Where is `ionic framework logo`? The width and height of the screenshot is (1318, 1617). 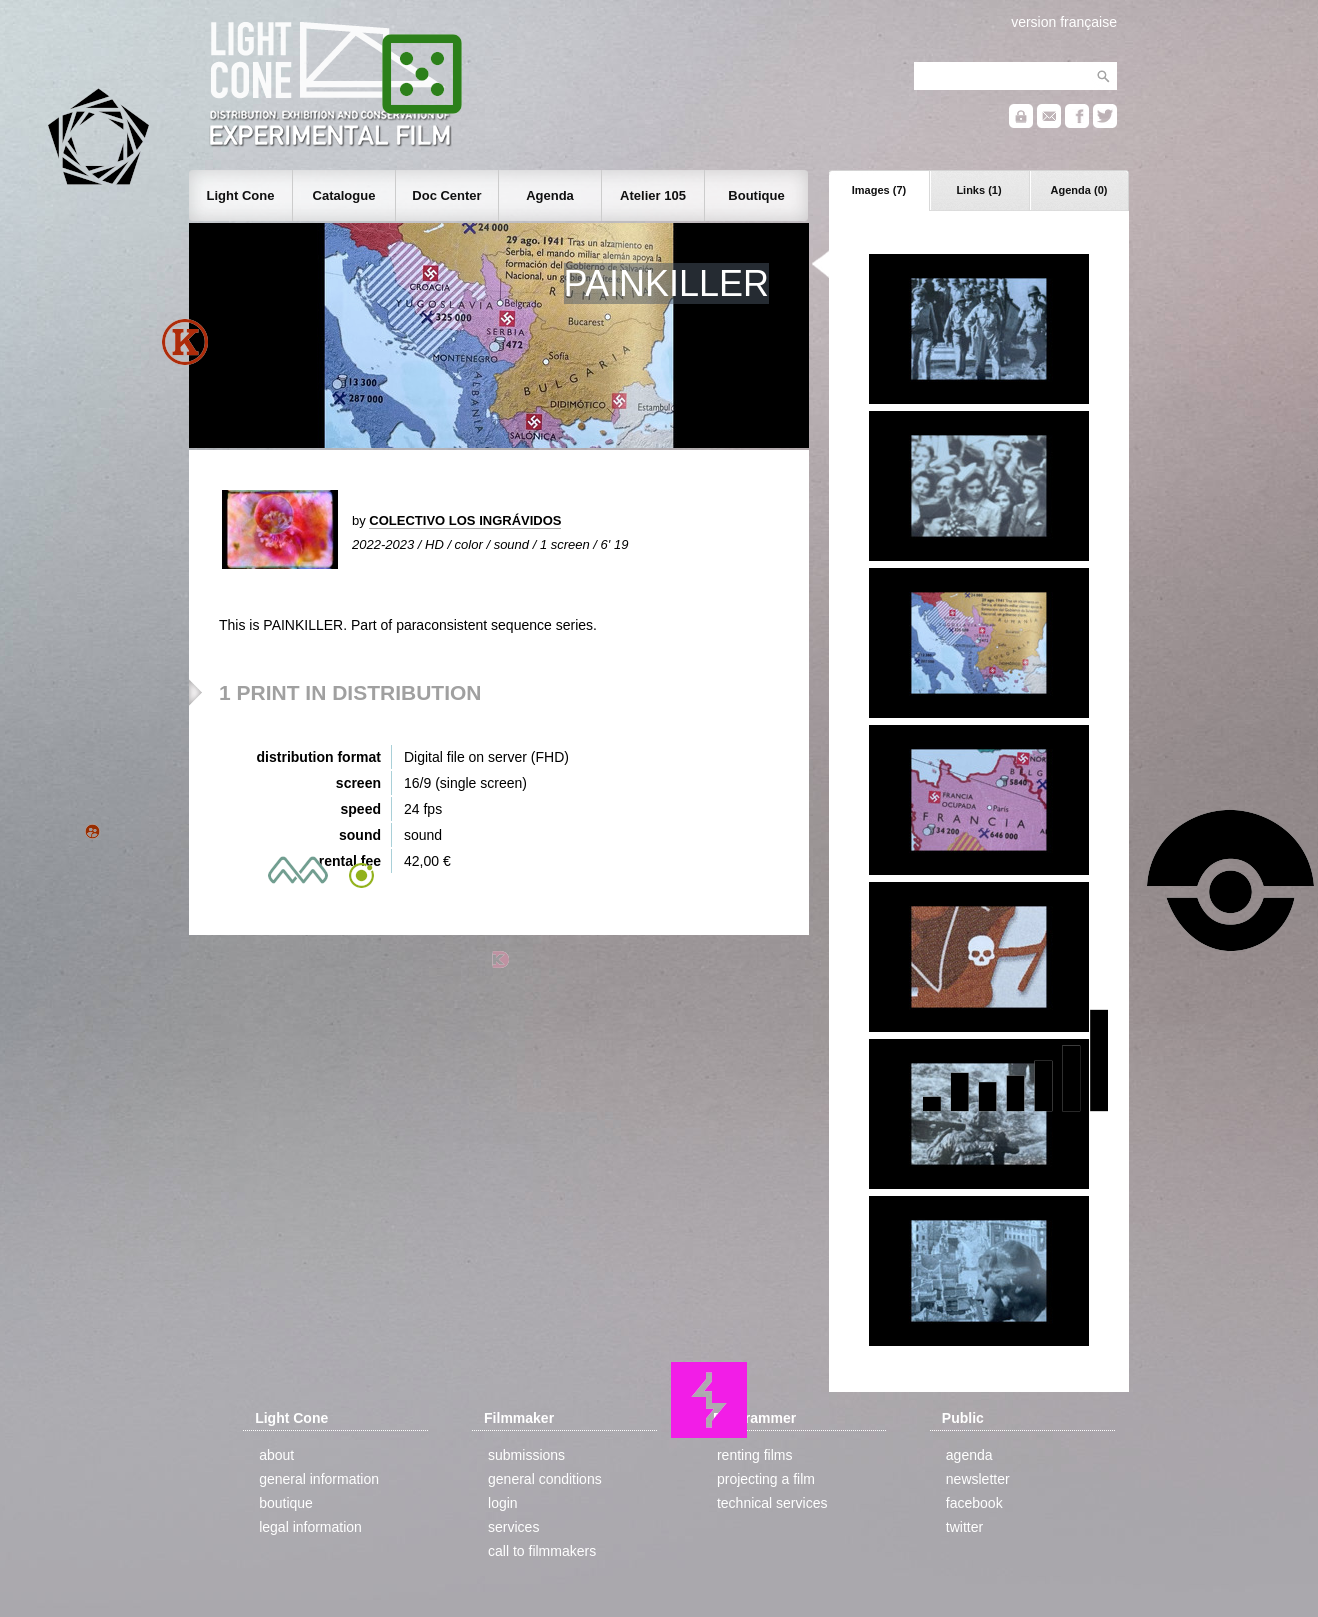
ionic framework logo is located at coordinates (361, 875).